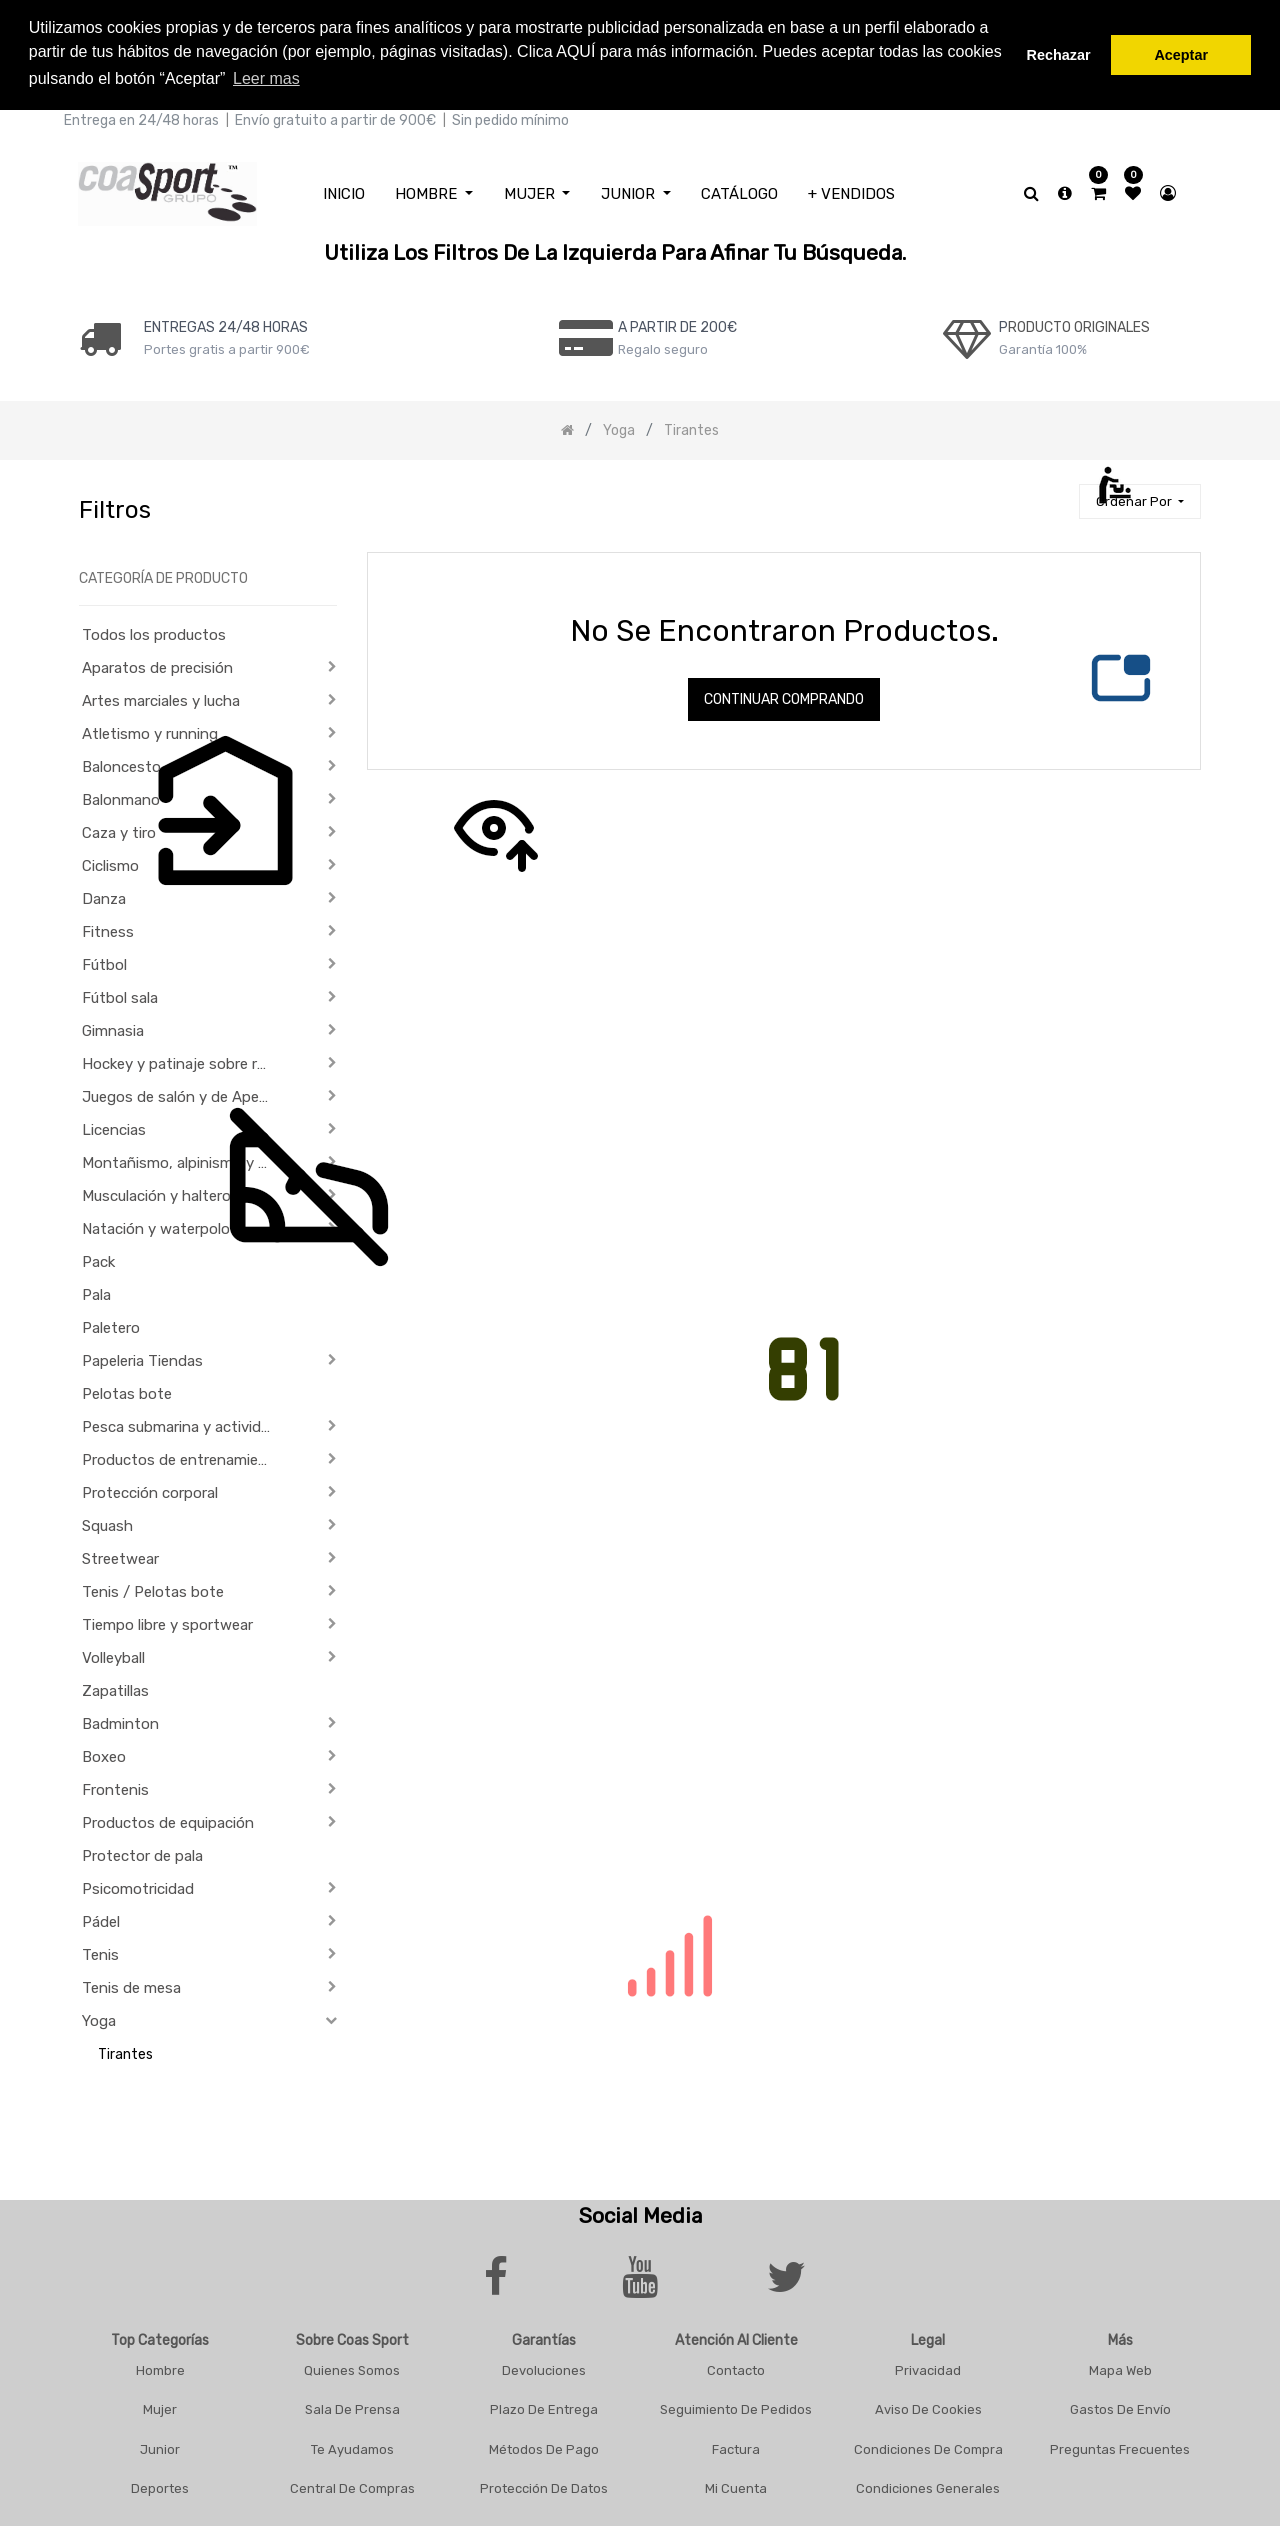  Describe the element at coordinates (225, 810) in the screenshot. I see `transfer funds or items into an account` at that location.